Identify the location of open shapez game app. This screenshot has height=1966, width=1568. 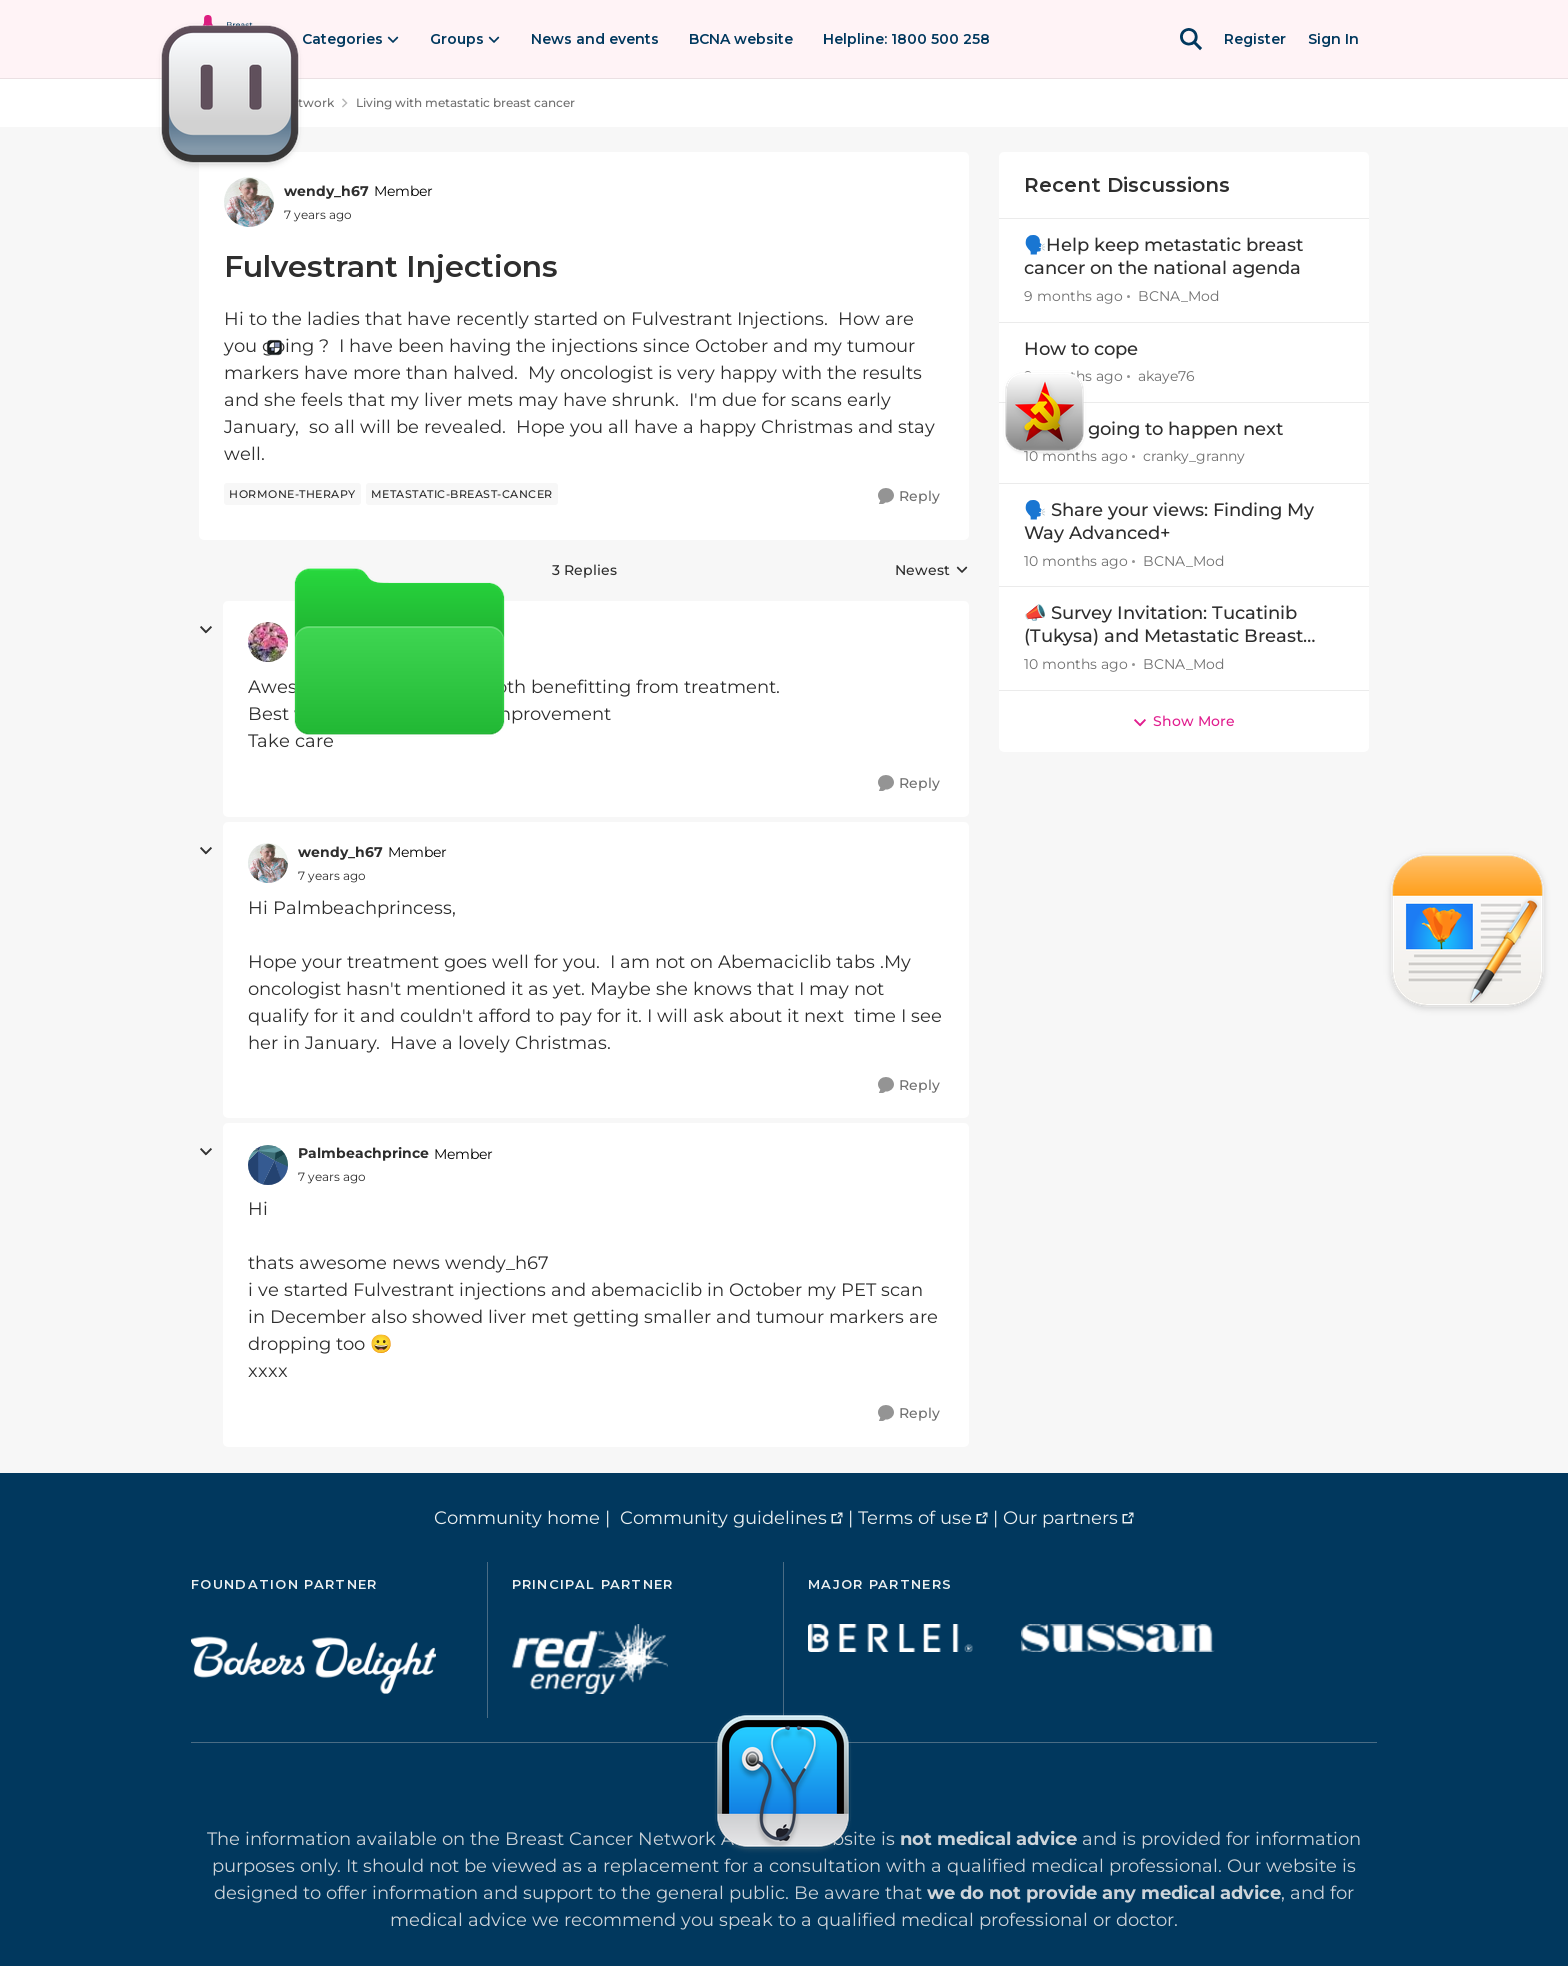
(274, 347).